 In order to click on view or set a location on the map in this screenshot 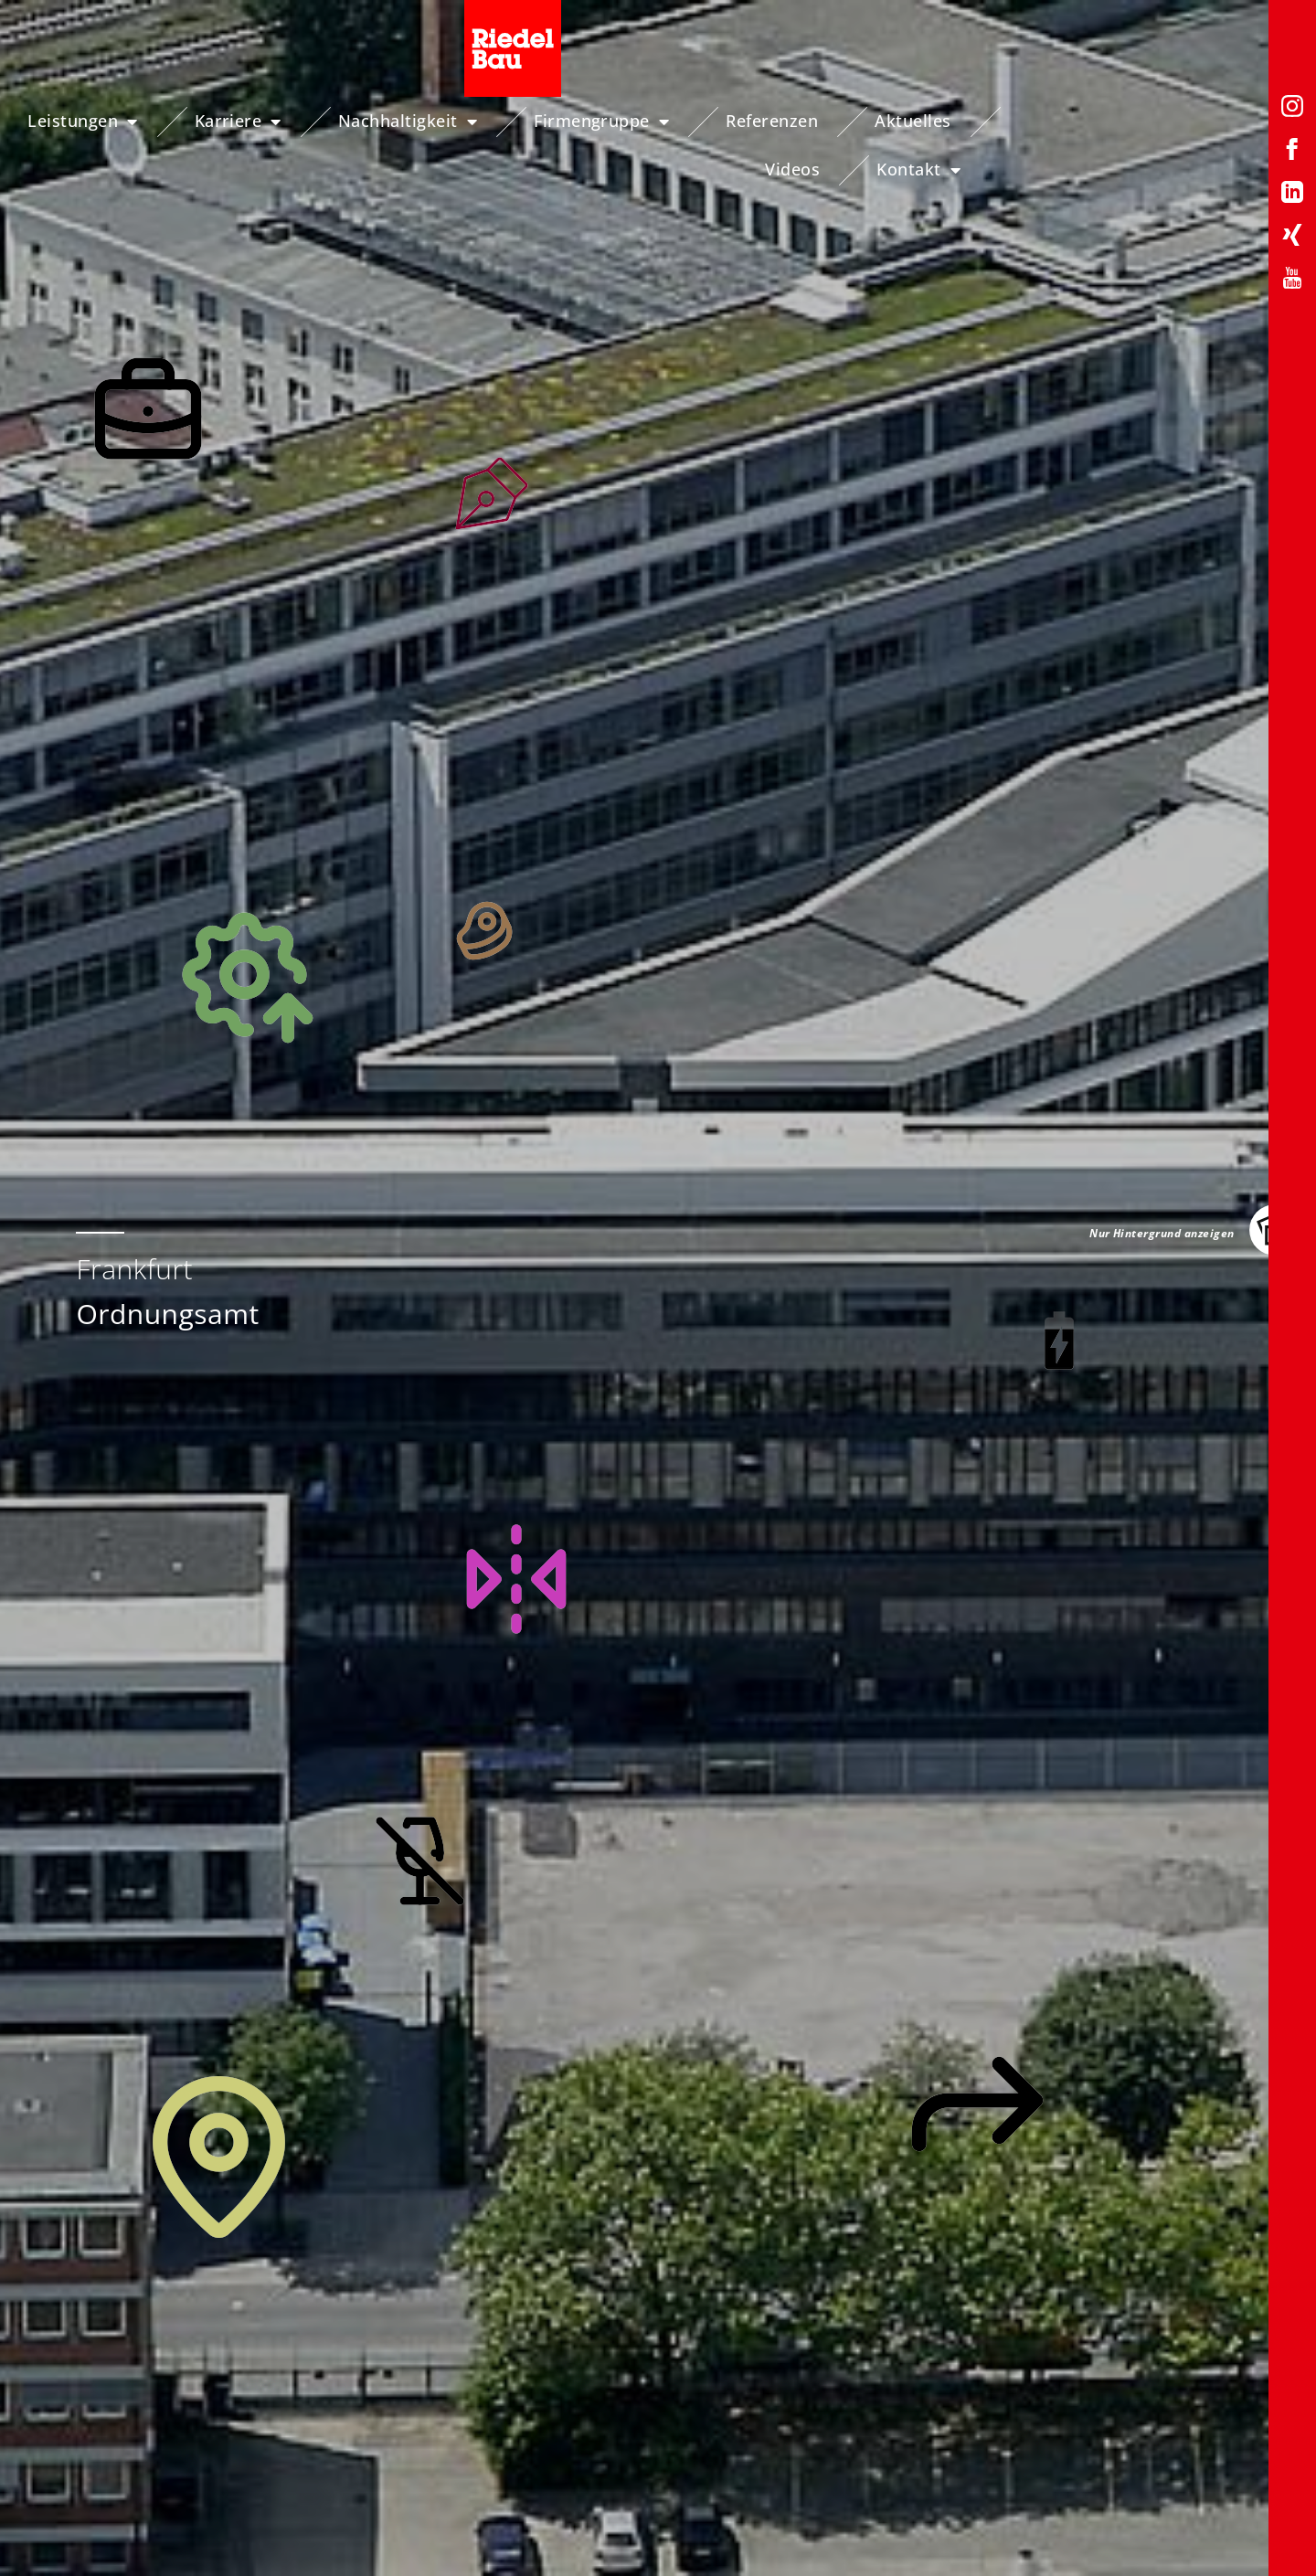, I will do `click(218, 2157)`.